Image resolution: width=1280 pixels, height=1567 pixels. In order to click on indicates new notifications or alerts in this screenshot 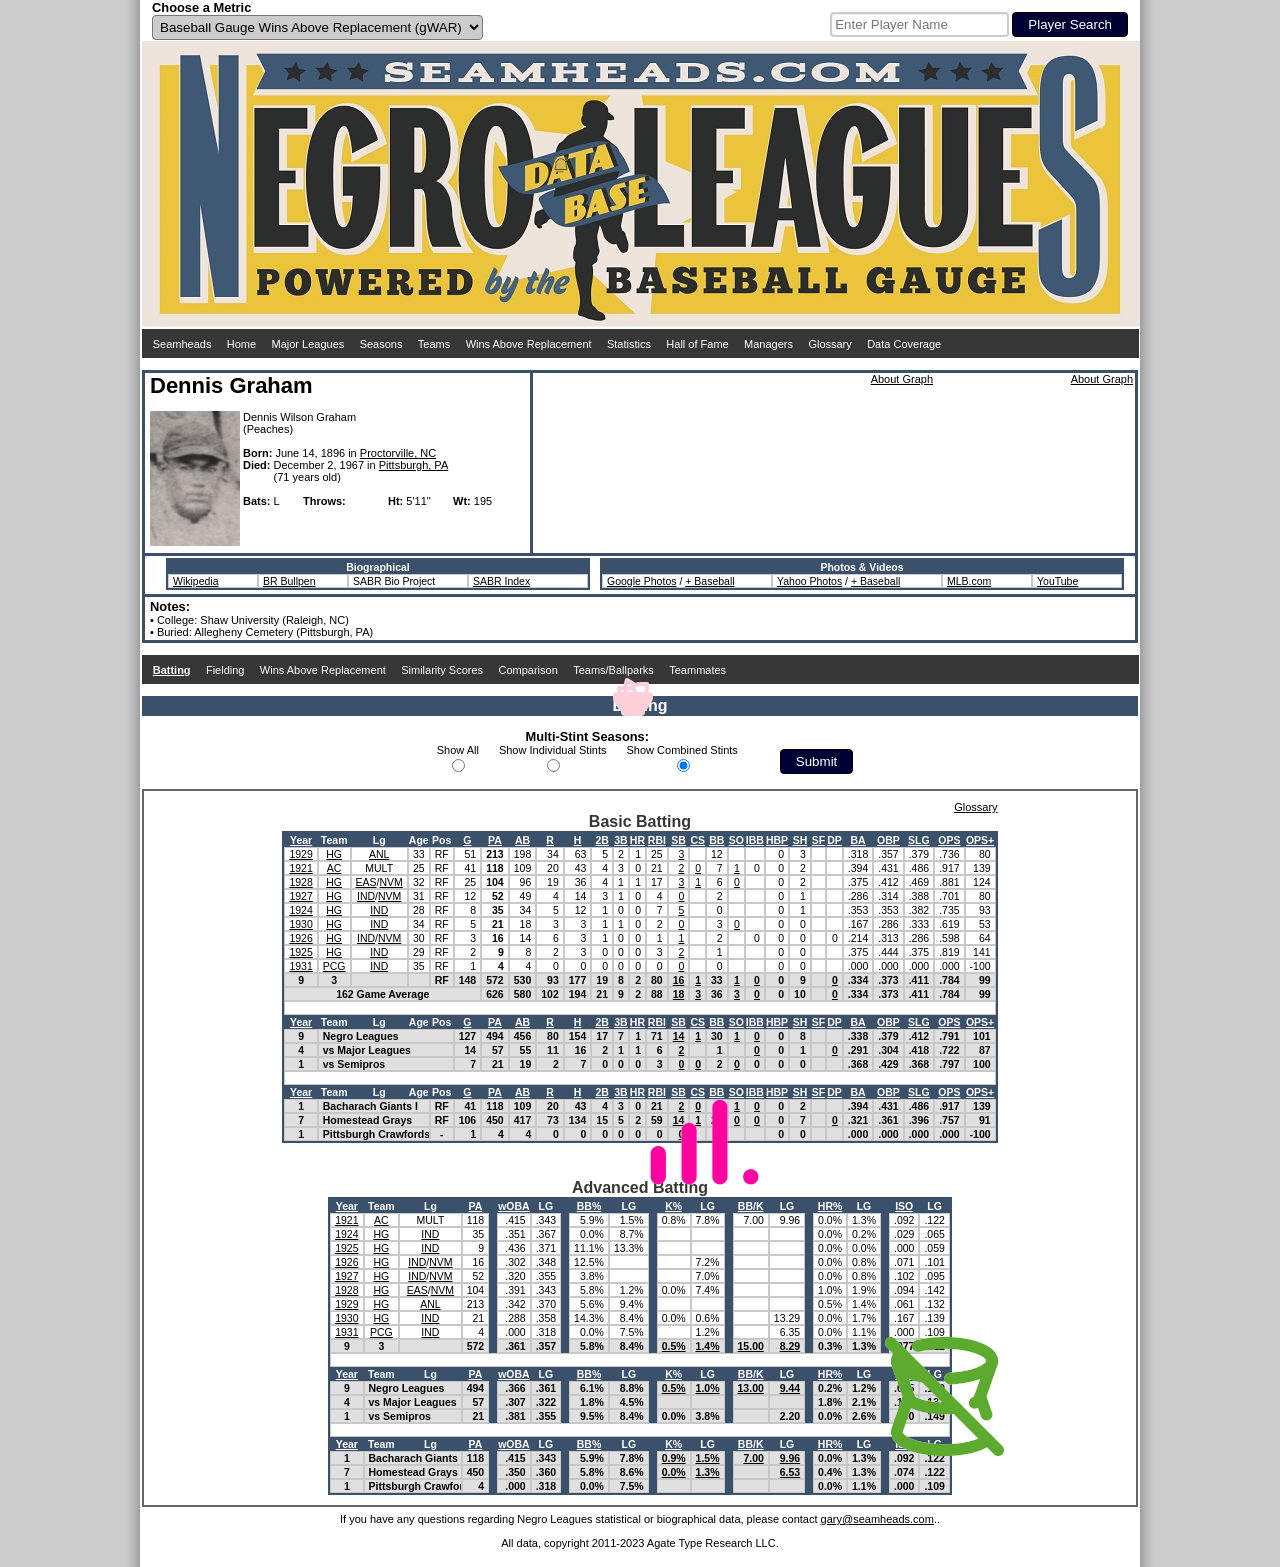, I will do `click(561, 165)`.